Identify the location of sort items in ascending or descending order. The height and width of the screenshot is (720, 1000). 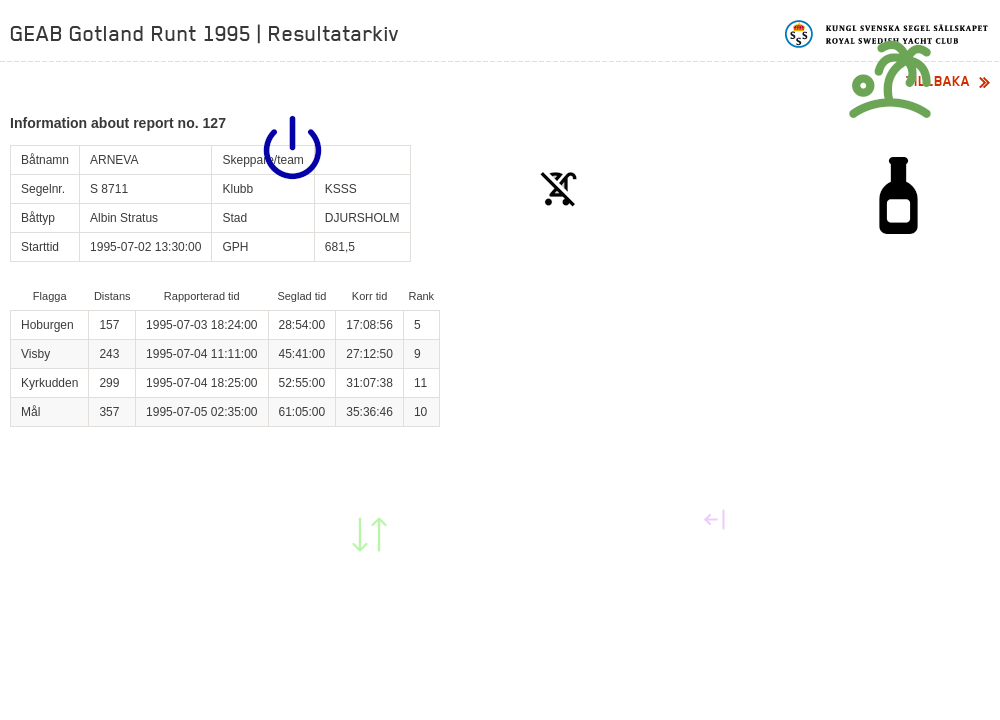
(369, 534).